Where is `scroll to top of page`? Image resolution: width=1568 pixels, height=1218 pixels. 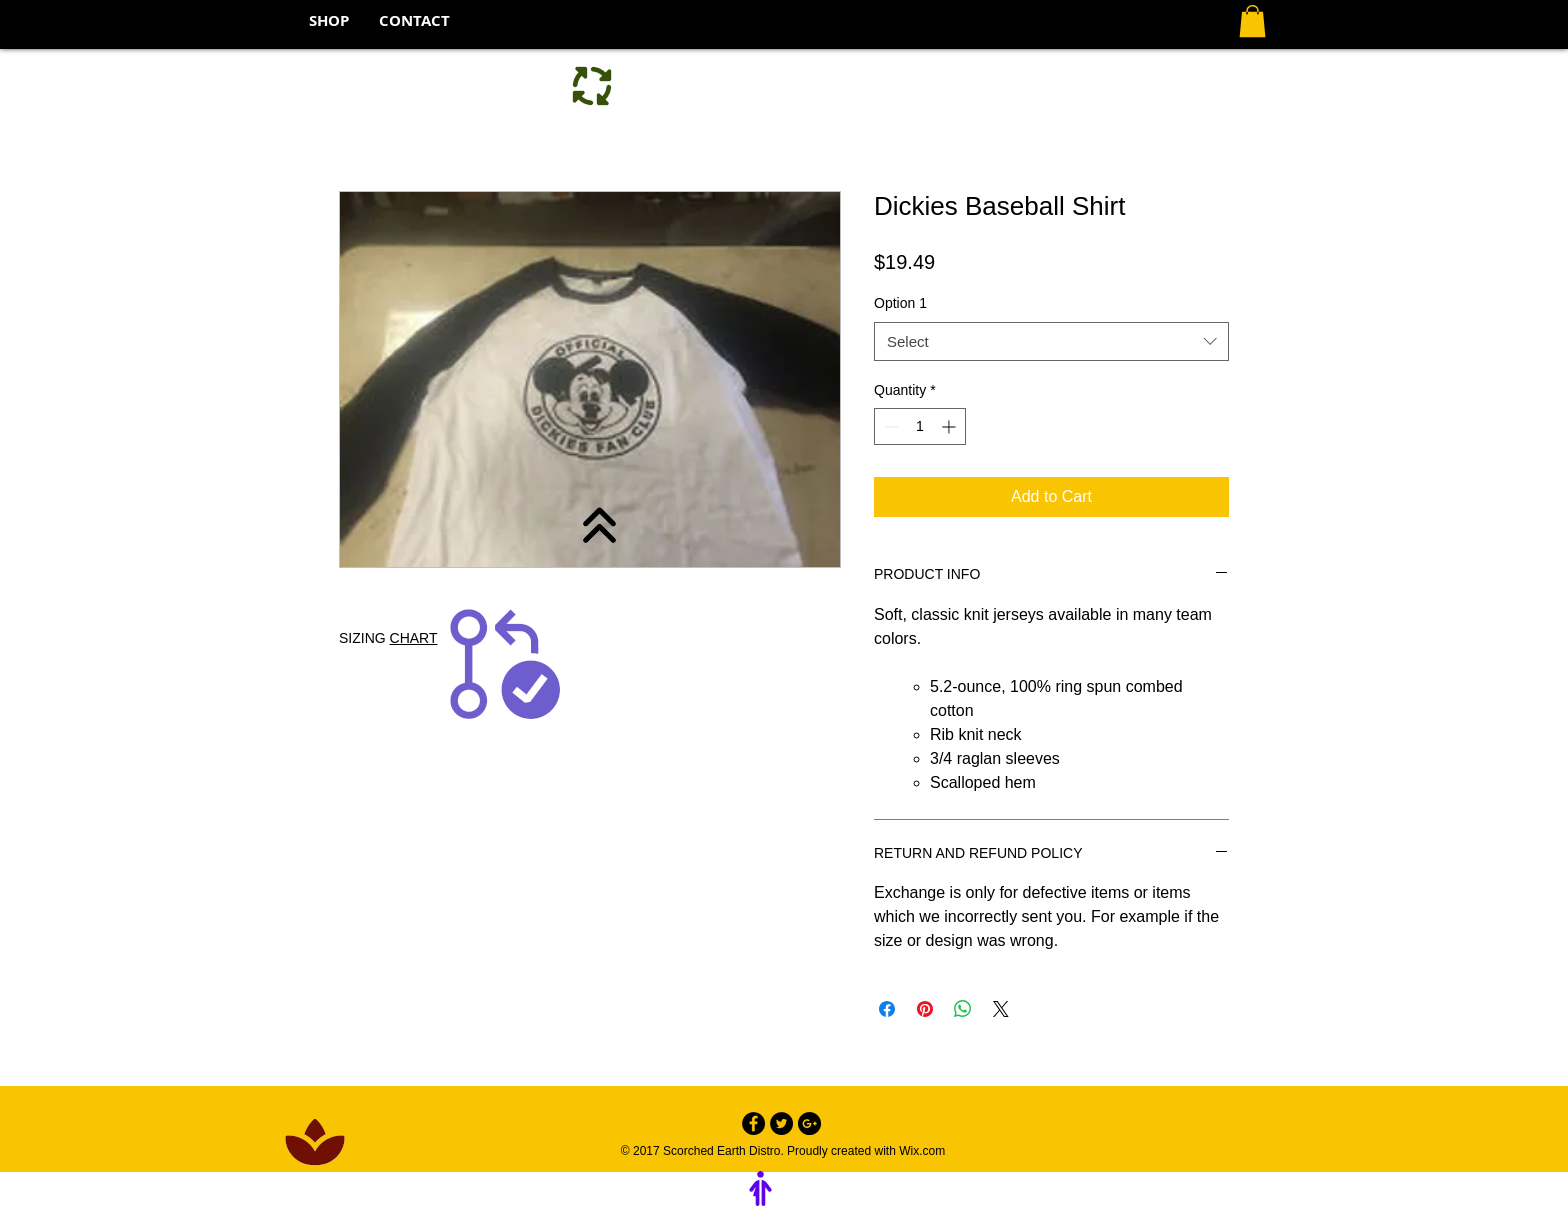
scroll to top of page is located at coordinates (599, 526).